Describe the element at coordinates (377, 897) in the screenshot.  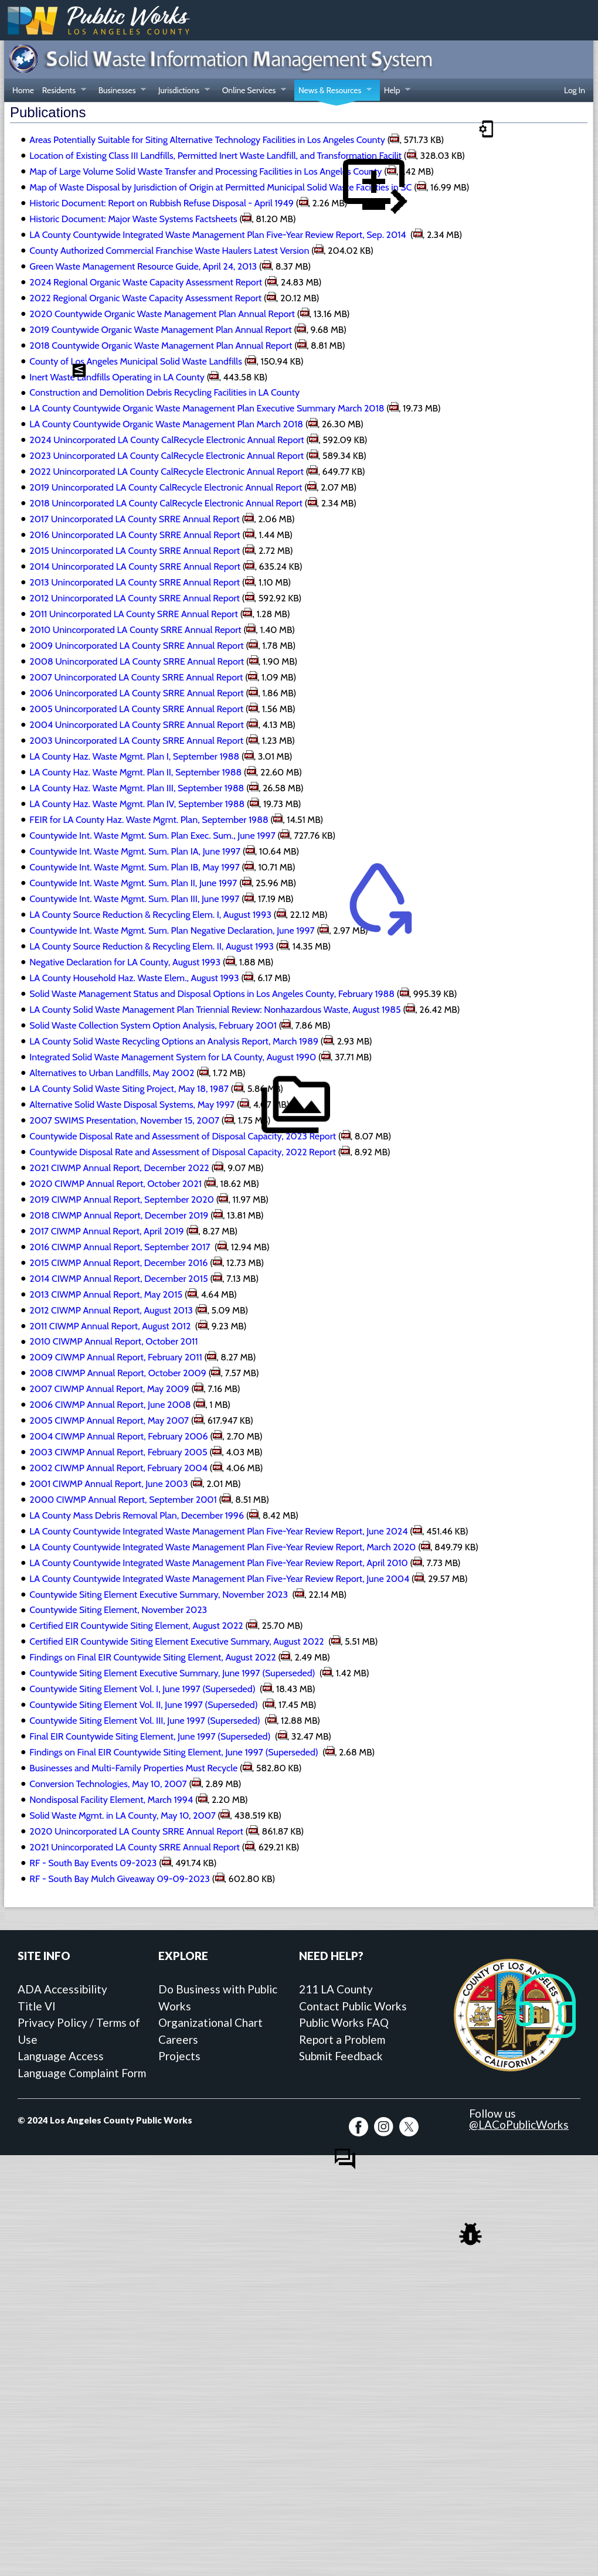
I see `share water usage or hydration data` at that location.